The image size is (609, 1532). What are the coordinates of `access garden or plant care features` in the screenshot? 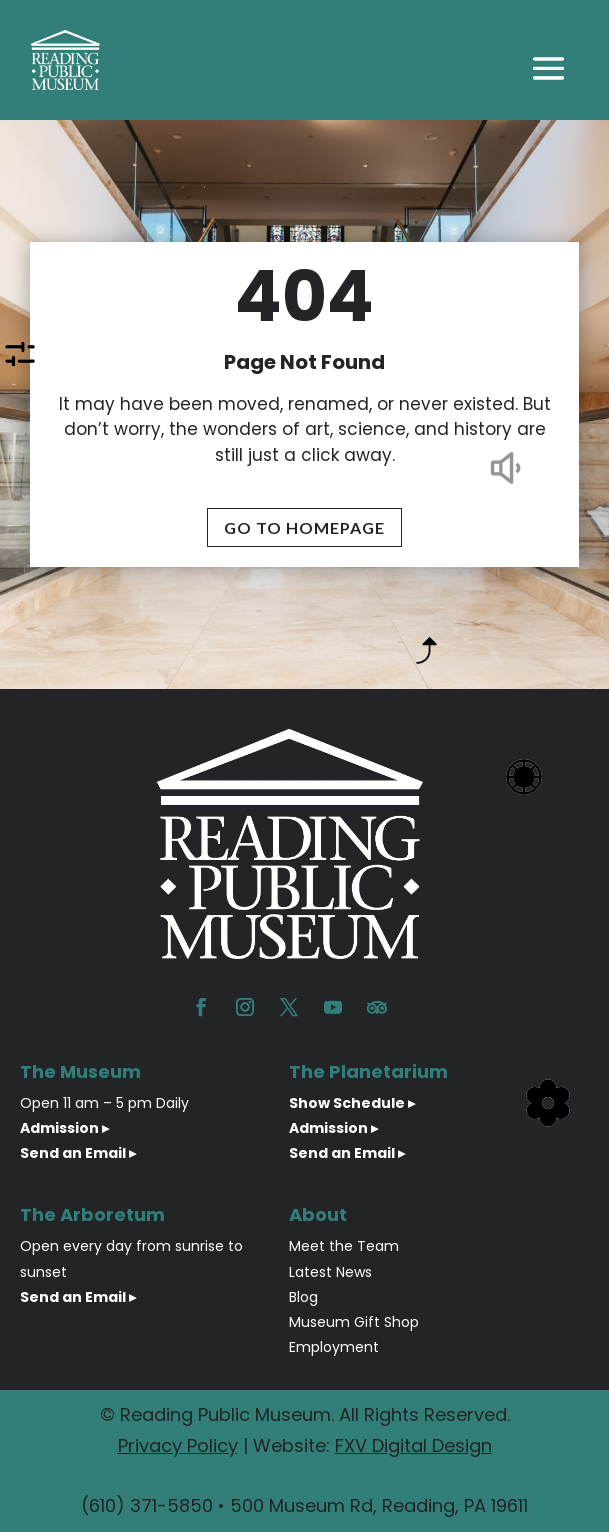 It's located at (548, 1103).